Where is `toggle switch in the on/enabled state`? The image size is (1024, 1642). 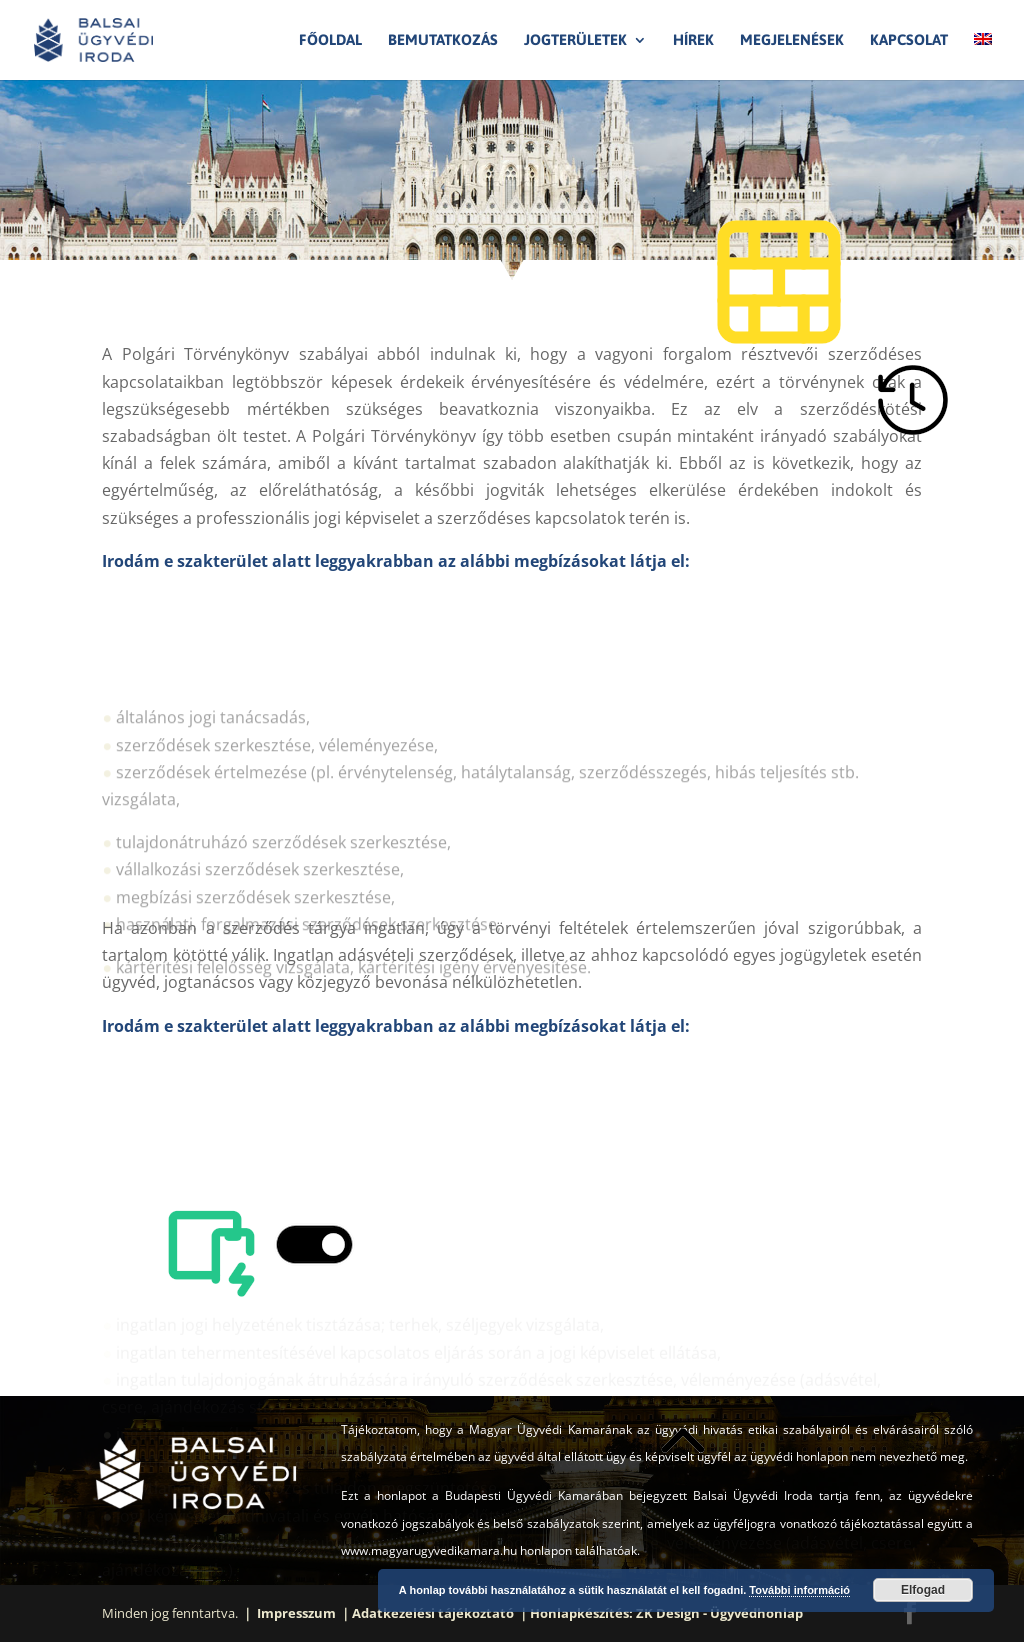
toggle switch in the on/enabled state is located at coordinates (314, 1244).